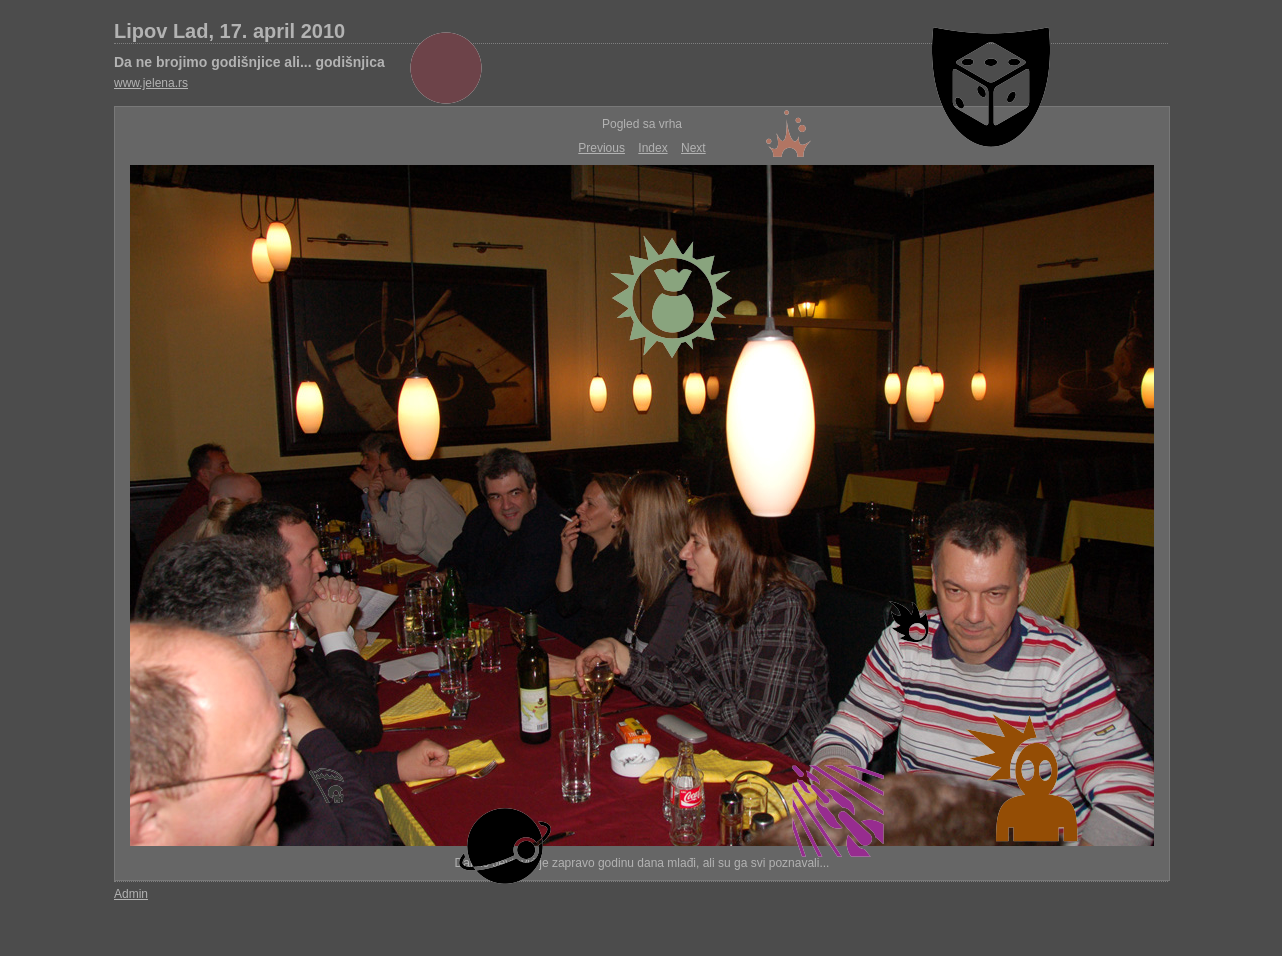 Image resolution: width=1282 pixels, height=956 pixels. I want to click on access game protection or security settings, so click(991, 87).